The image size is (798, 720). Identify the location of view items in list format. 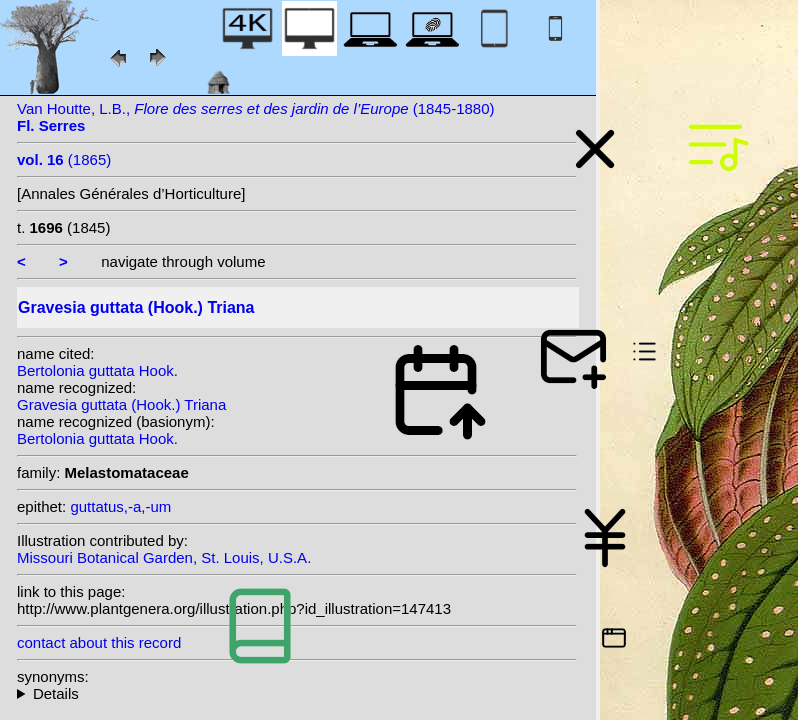
(644, 351).